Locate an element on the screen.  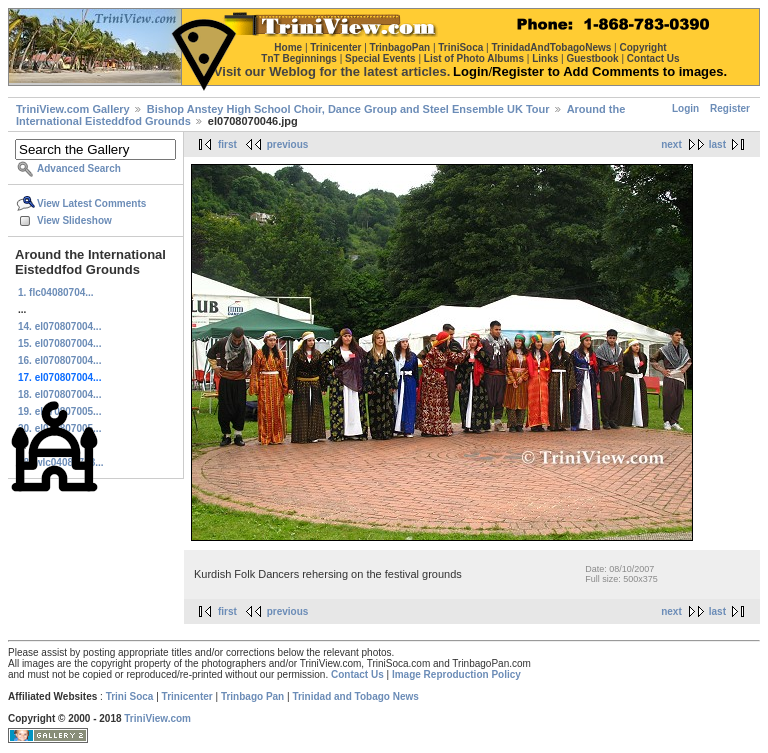
find nearby pizza restaurants is located at coordinates (204, 55).